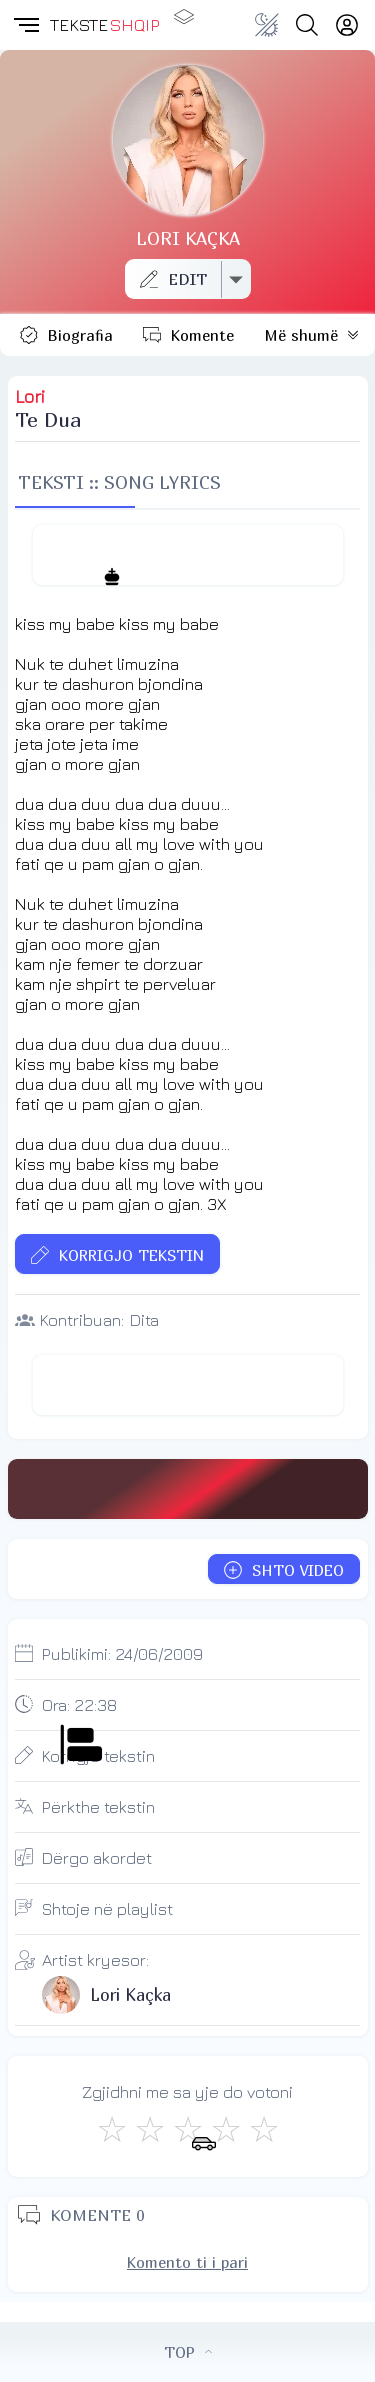 Image resolution: width=375 pixels, height=2382 pixels. I want to click on align content to the left, so click(80, 1744).